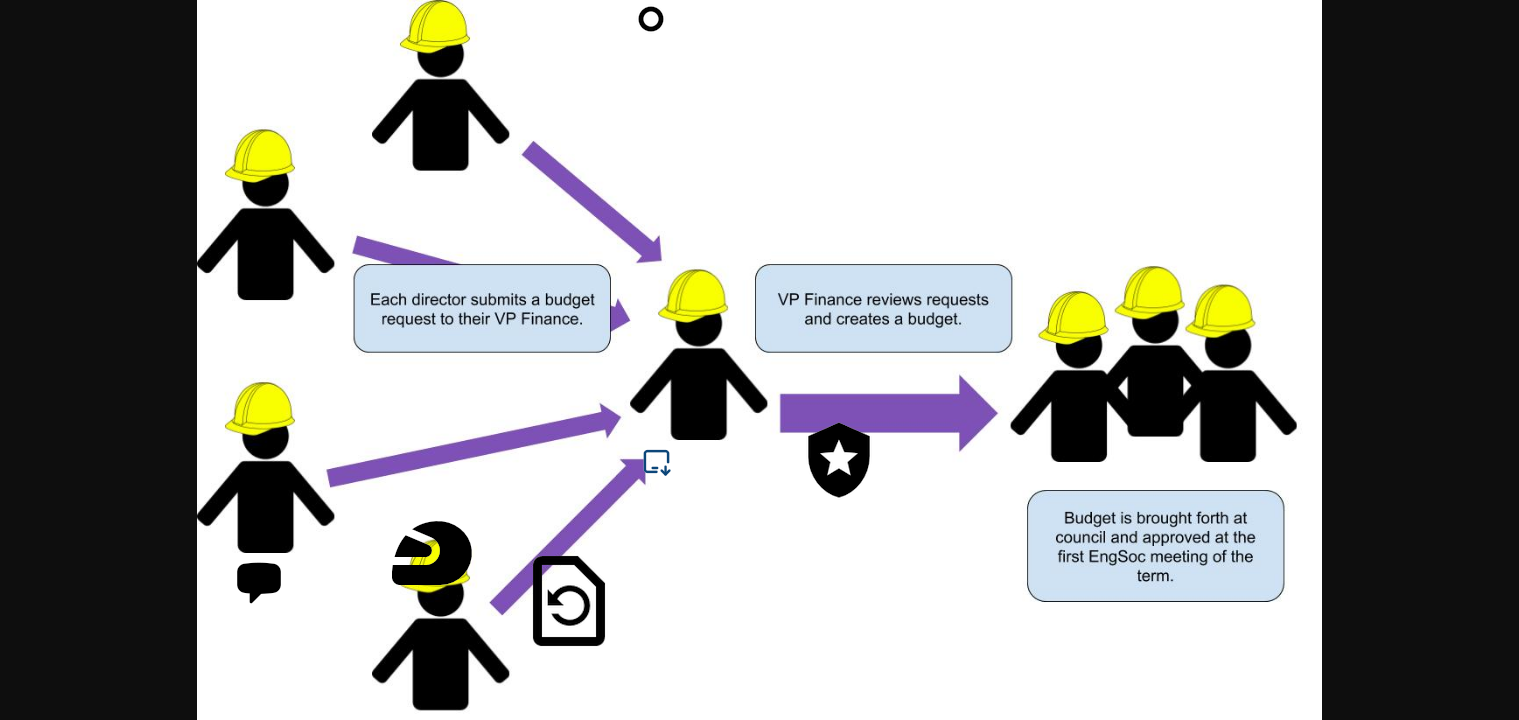 The image size is (1519, 720). Describe the element at coordinates (432, 553) in the screenshot. I see `access motorsports or racing content` at that location.